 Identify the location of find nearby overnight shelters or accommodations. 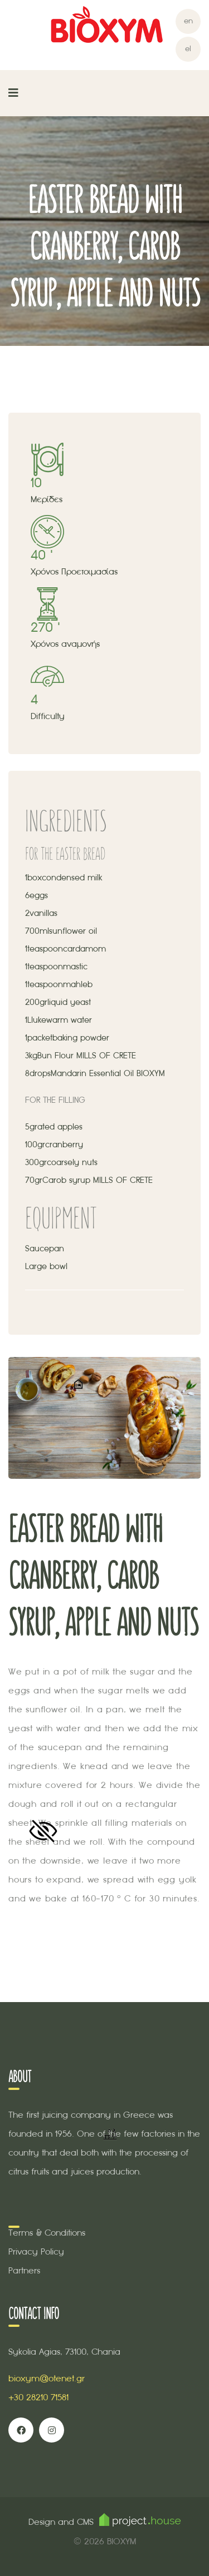
(78, 1384).